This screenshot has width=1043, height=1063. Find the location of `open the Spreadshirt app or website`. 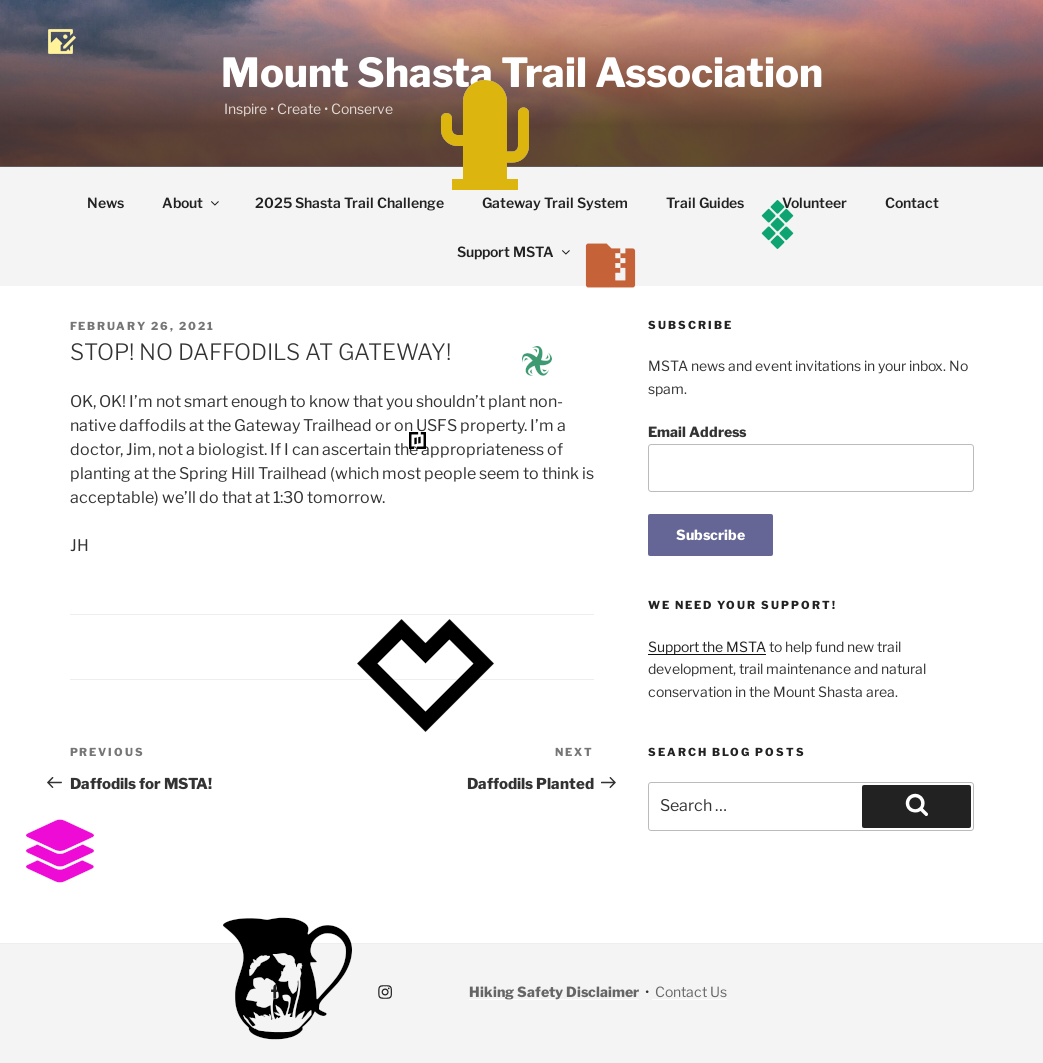

open the Spreadshirt app or website is located at coordinates (425, 675).